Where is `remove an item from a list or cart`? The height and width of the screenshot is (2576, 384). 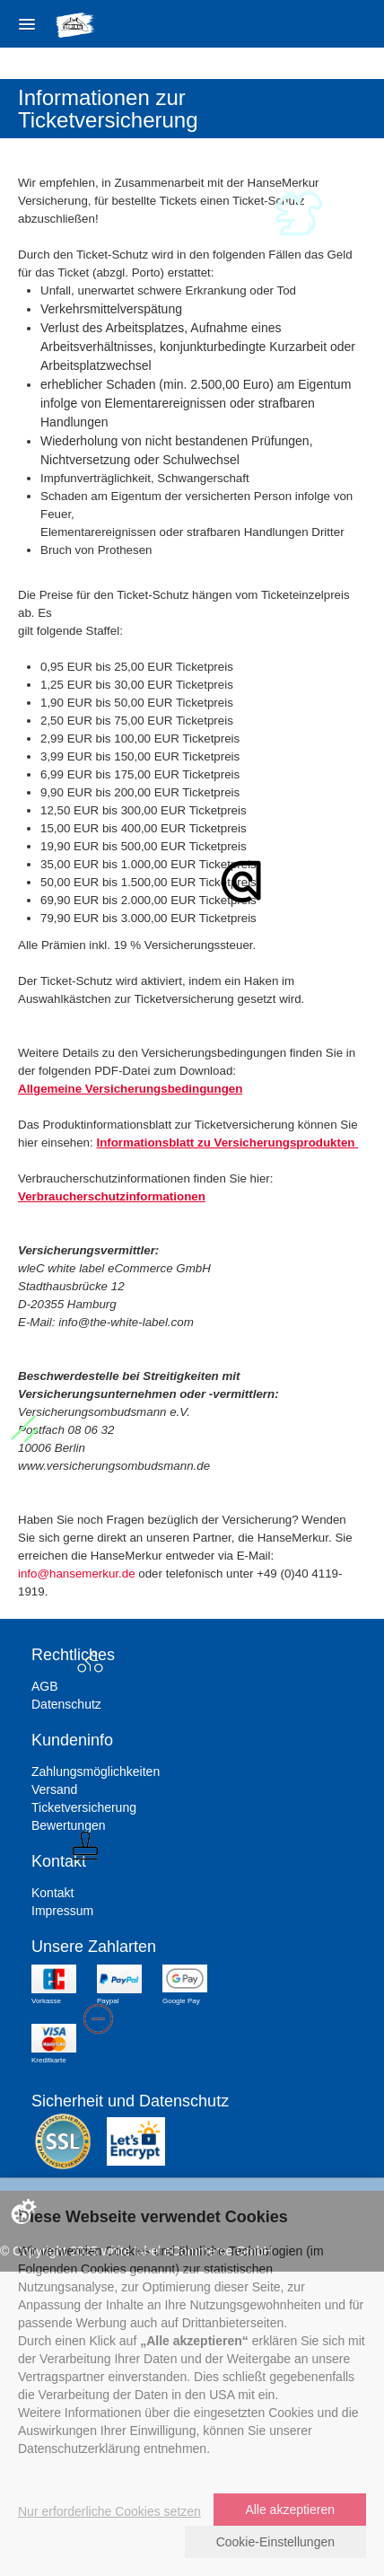 remove an item from a list or cart is located at coordinates (98, 2018).